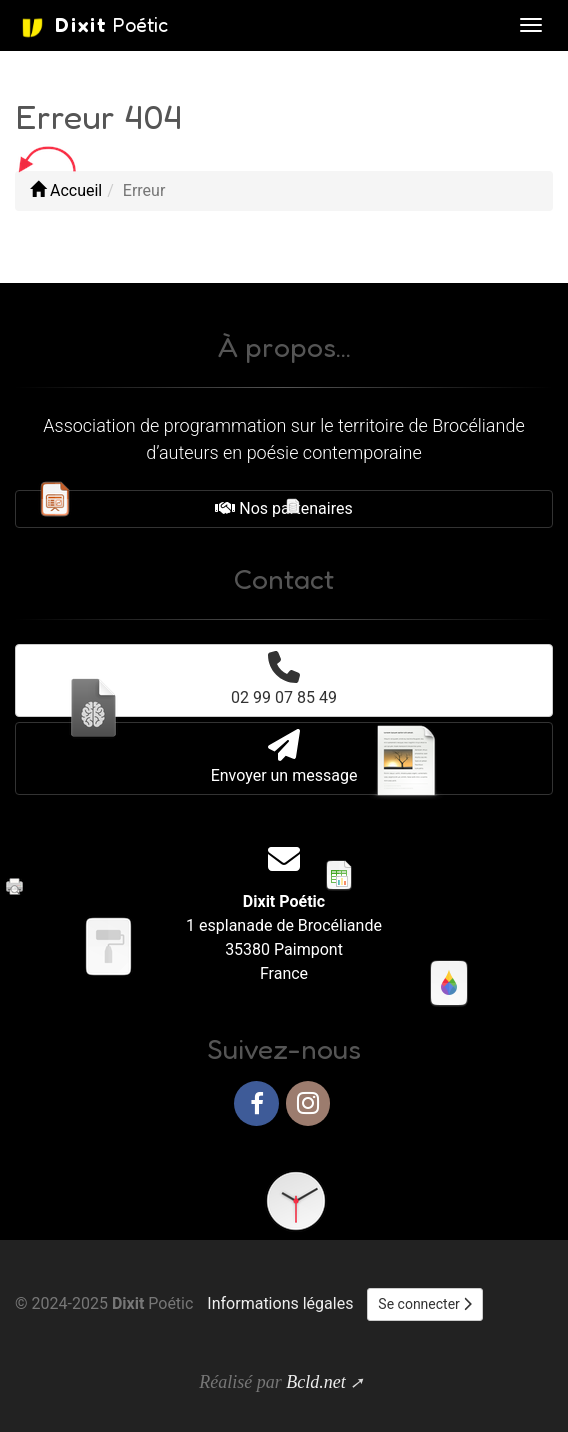 This screenshot has height=1432, width=568. I want to click on open a presentation template file, so click(55, 499).